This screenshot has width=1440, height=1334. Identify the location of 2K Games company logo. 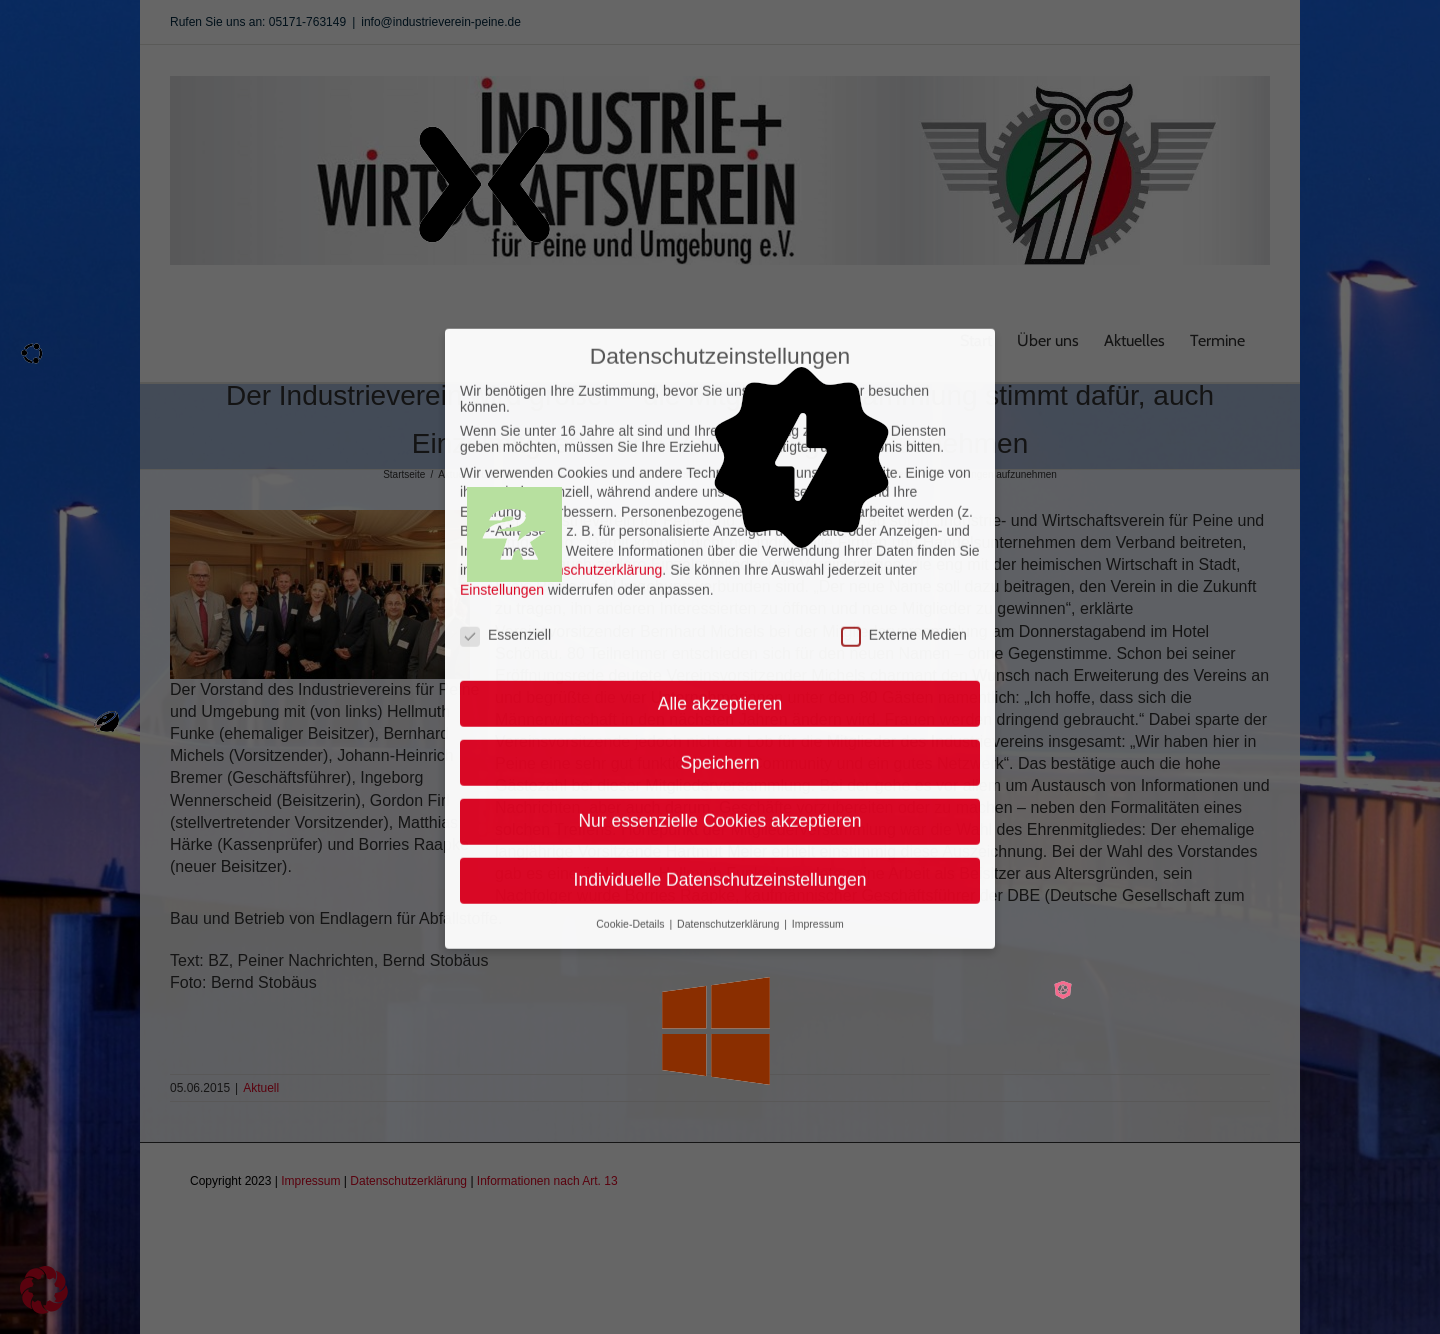
(514, 534).